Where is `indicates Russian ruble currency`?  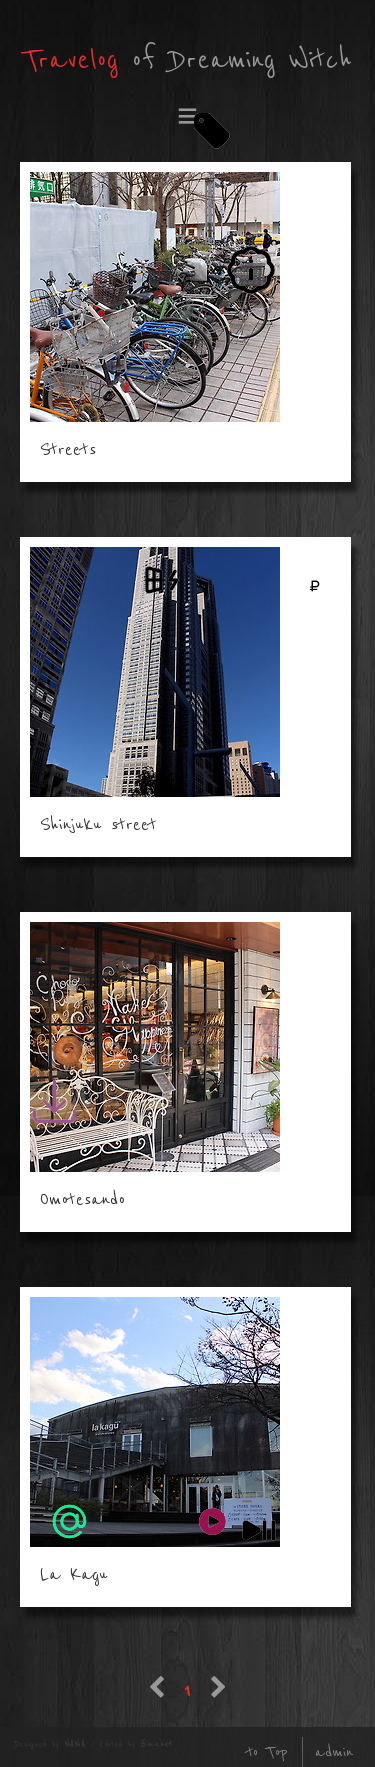 indicates Russian ruble currency is located at coordinates (315, 586).